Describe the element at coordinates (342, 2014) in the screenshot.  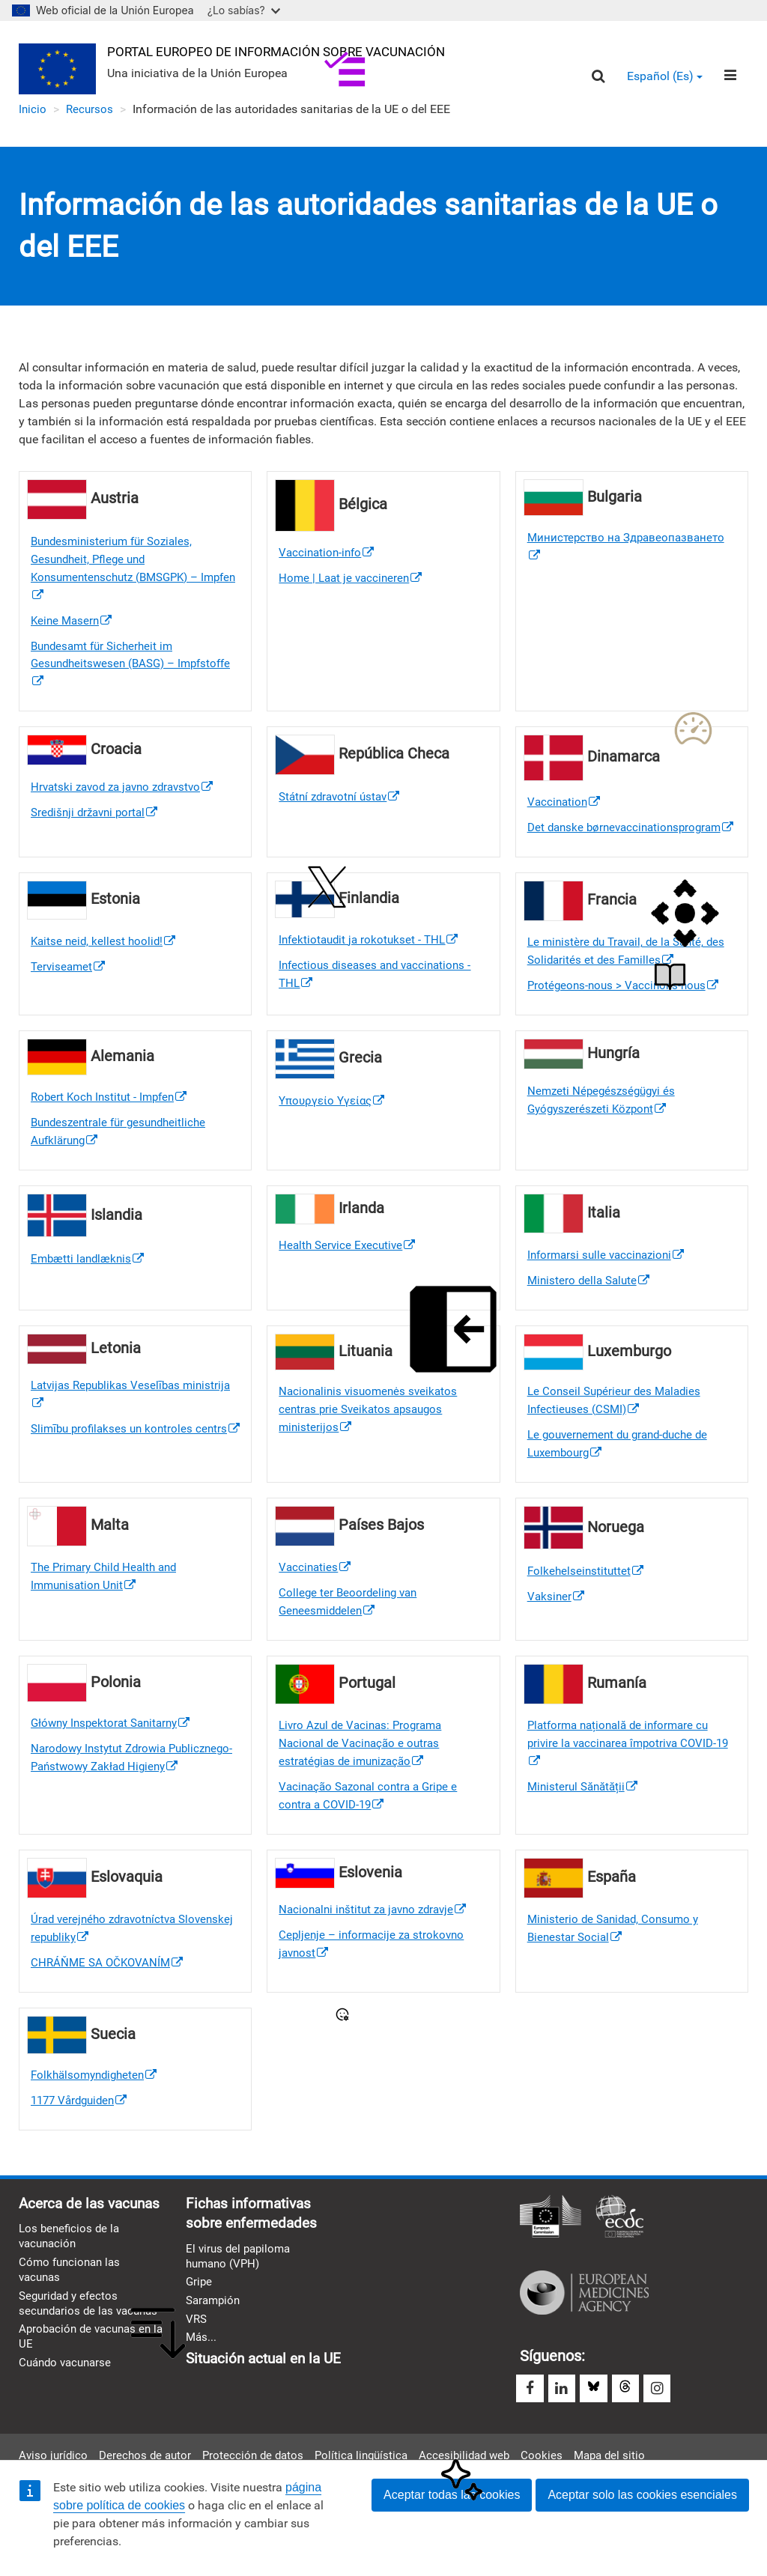
I see `customize emoji or reaction settings` at that location.